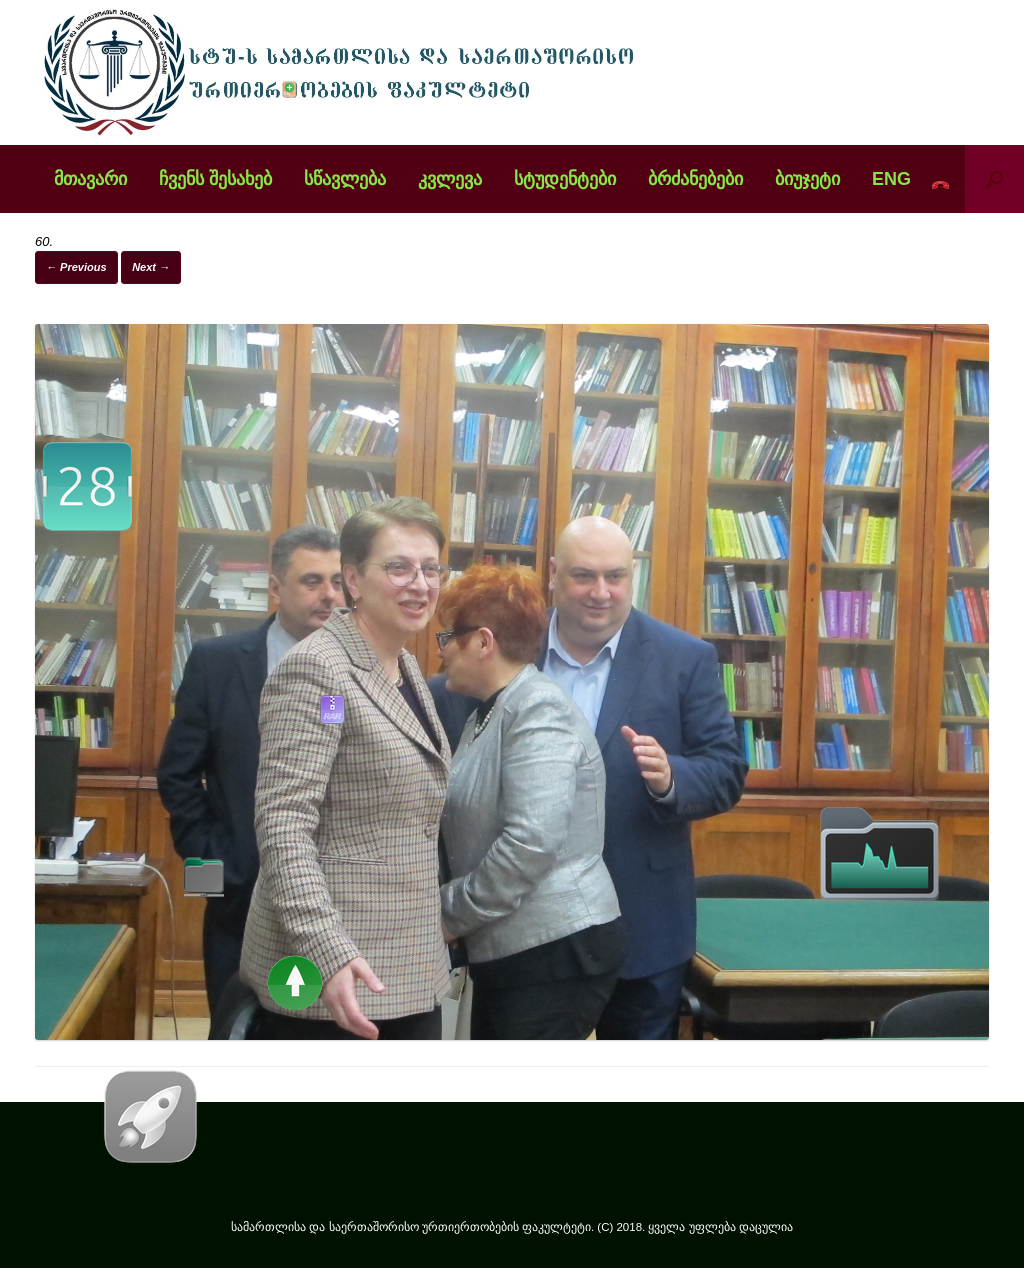 Image resolution: width=1024 pixels, height=1268 pixels. Describe the element at coordinates (940, 182) in the screenshot. I see `end the current call` at that location.